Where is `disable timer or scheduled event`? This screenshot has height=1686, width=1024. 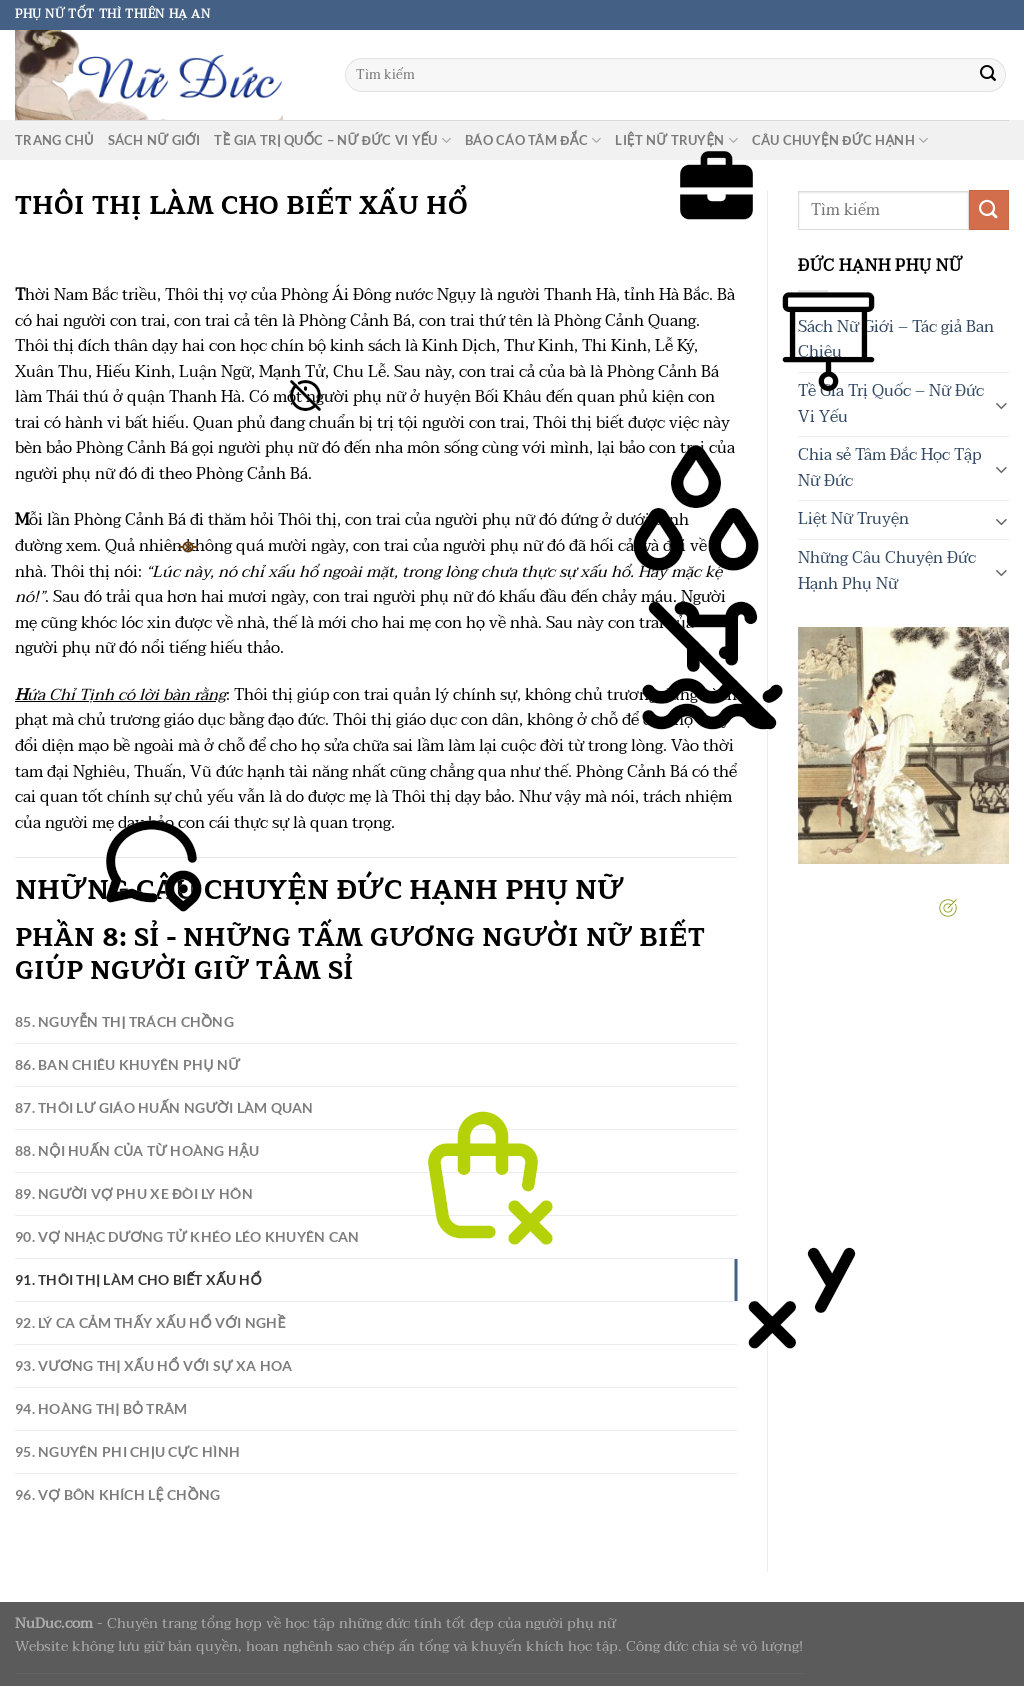 disable timer or scheduled event is located at coordinates (305, 395).